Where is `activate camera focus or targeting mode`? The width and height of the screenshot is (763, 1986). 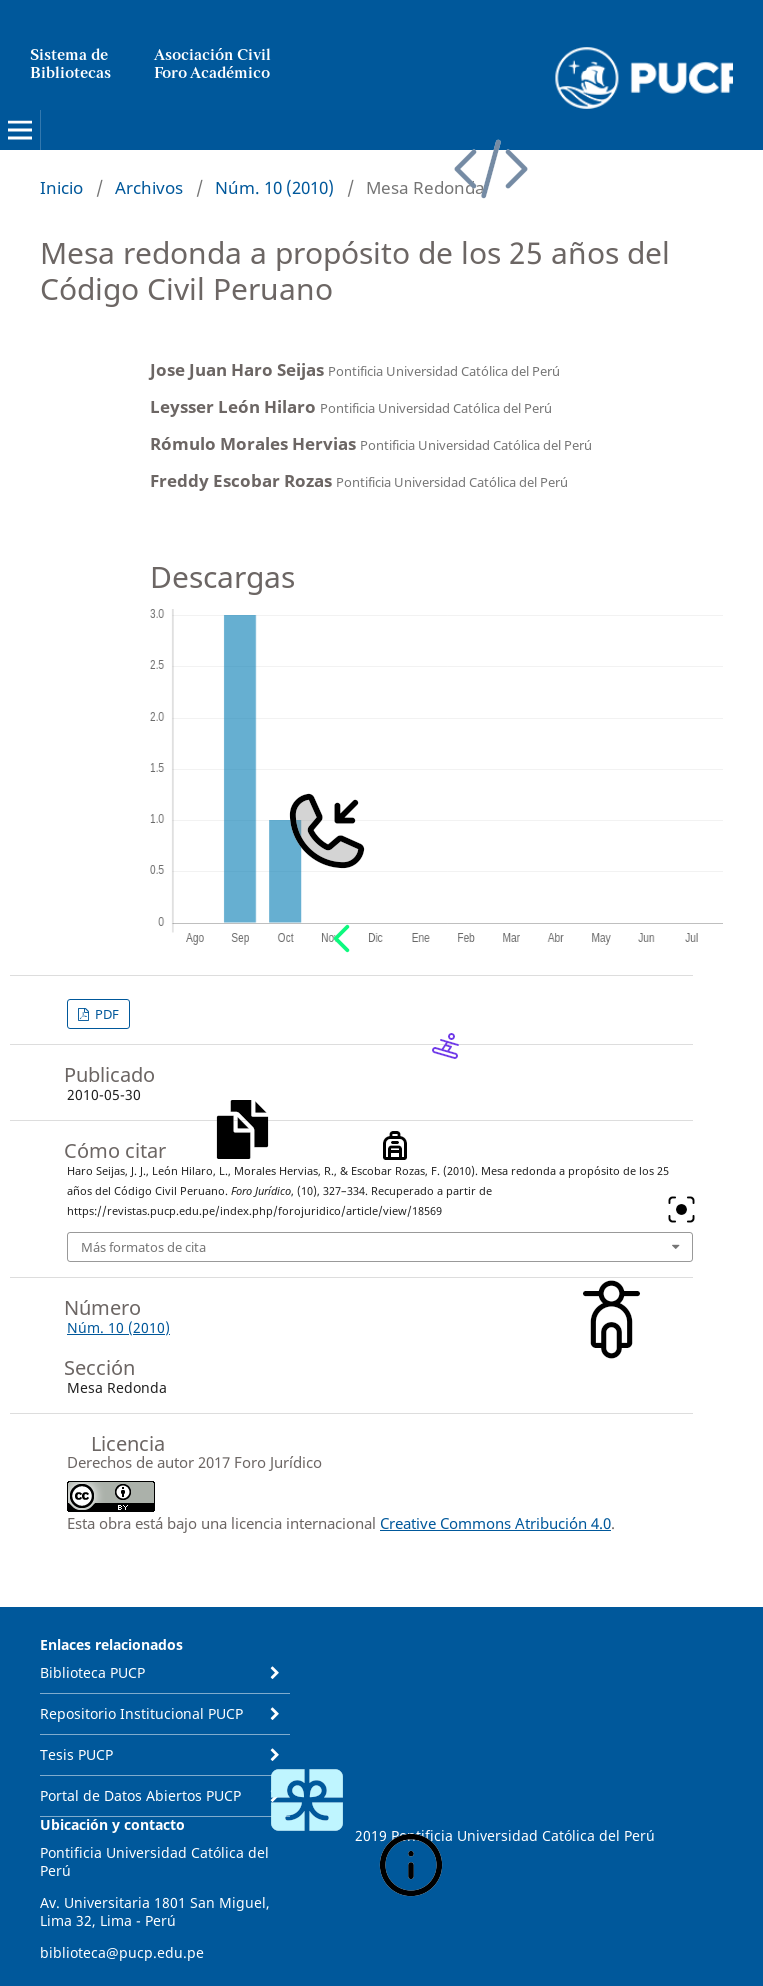
activate camera focus or targeting mode is located at coordinates (681, 1209).